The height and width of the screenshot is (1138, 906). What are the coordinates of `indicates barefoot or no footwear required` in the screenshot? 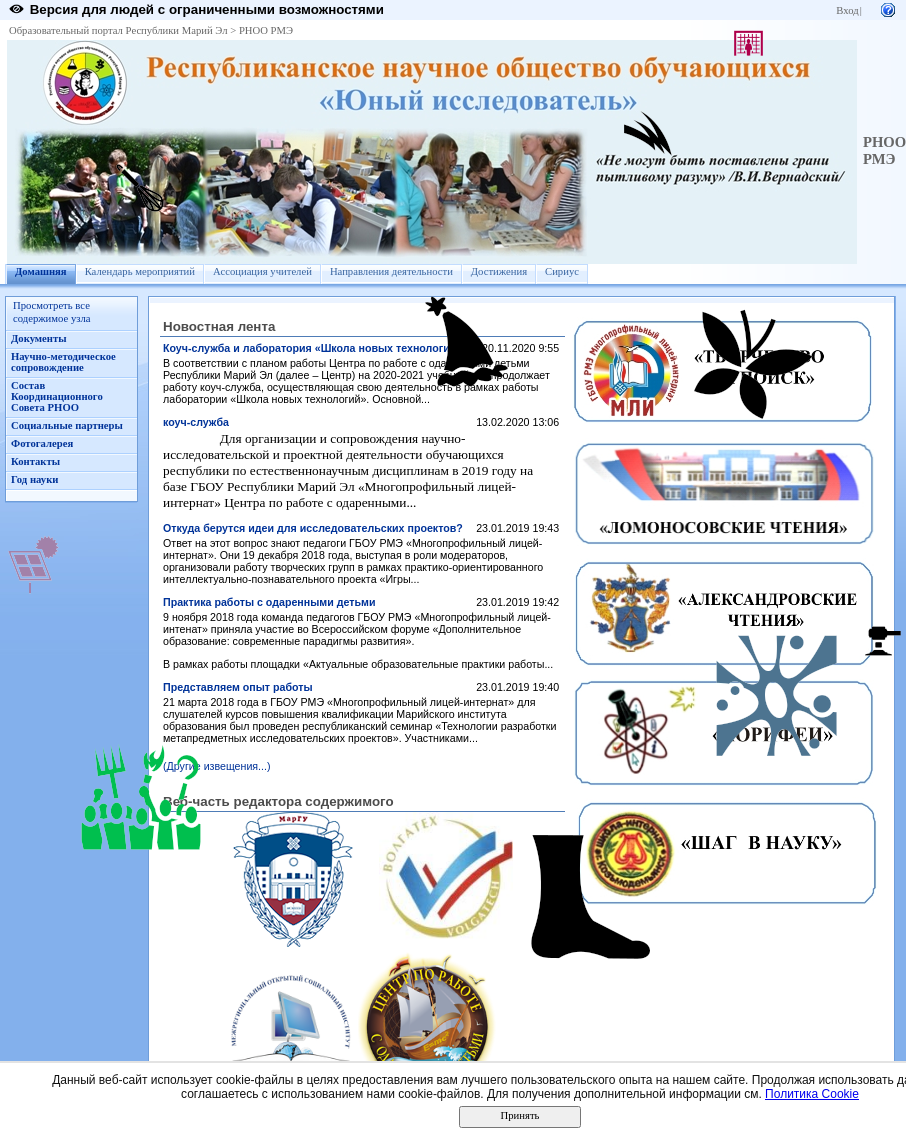 It's located at (587, 896).